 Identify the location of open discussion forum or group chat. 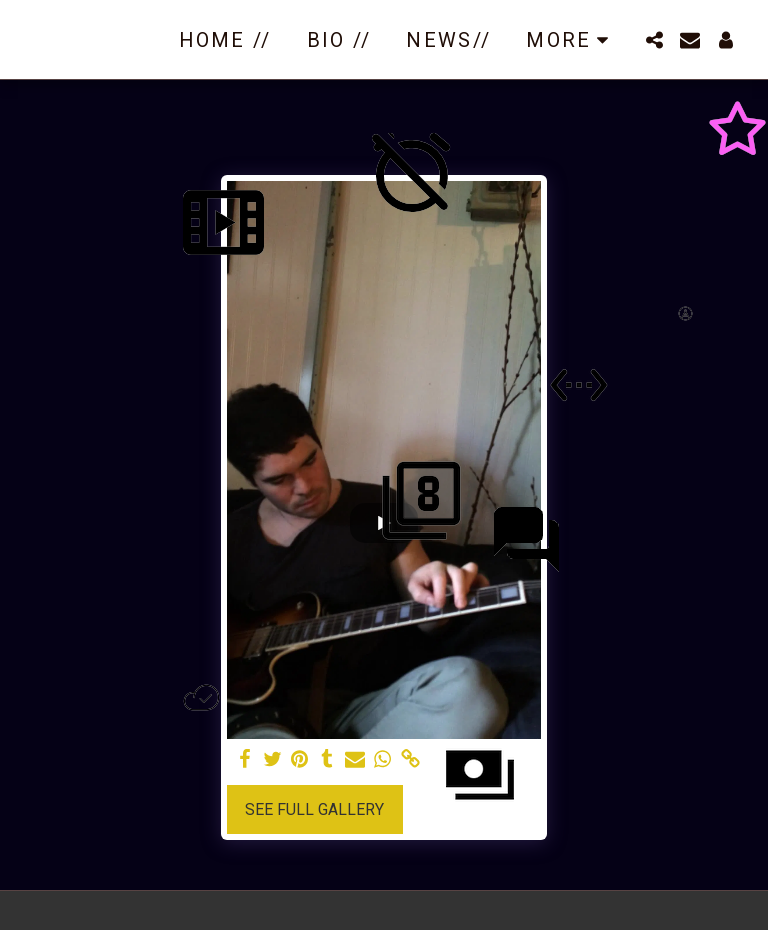
(526, 539).